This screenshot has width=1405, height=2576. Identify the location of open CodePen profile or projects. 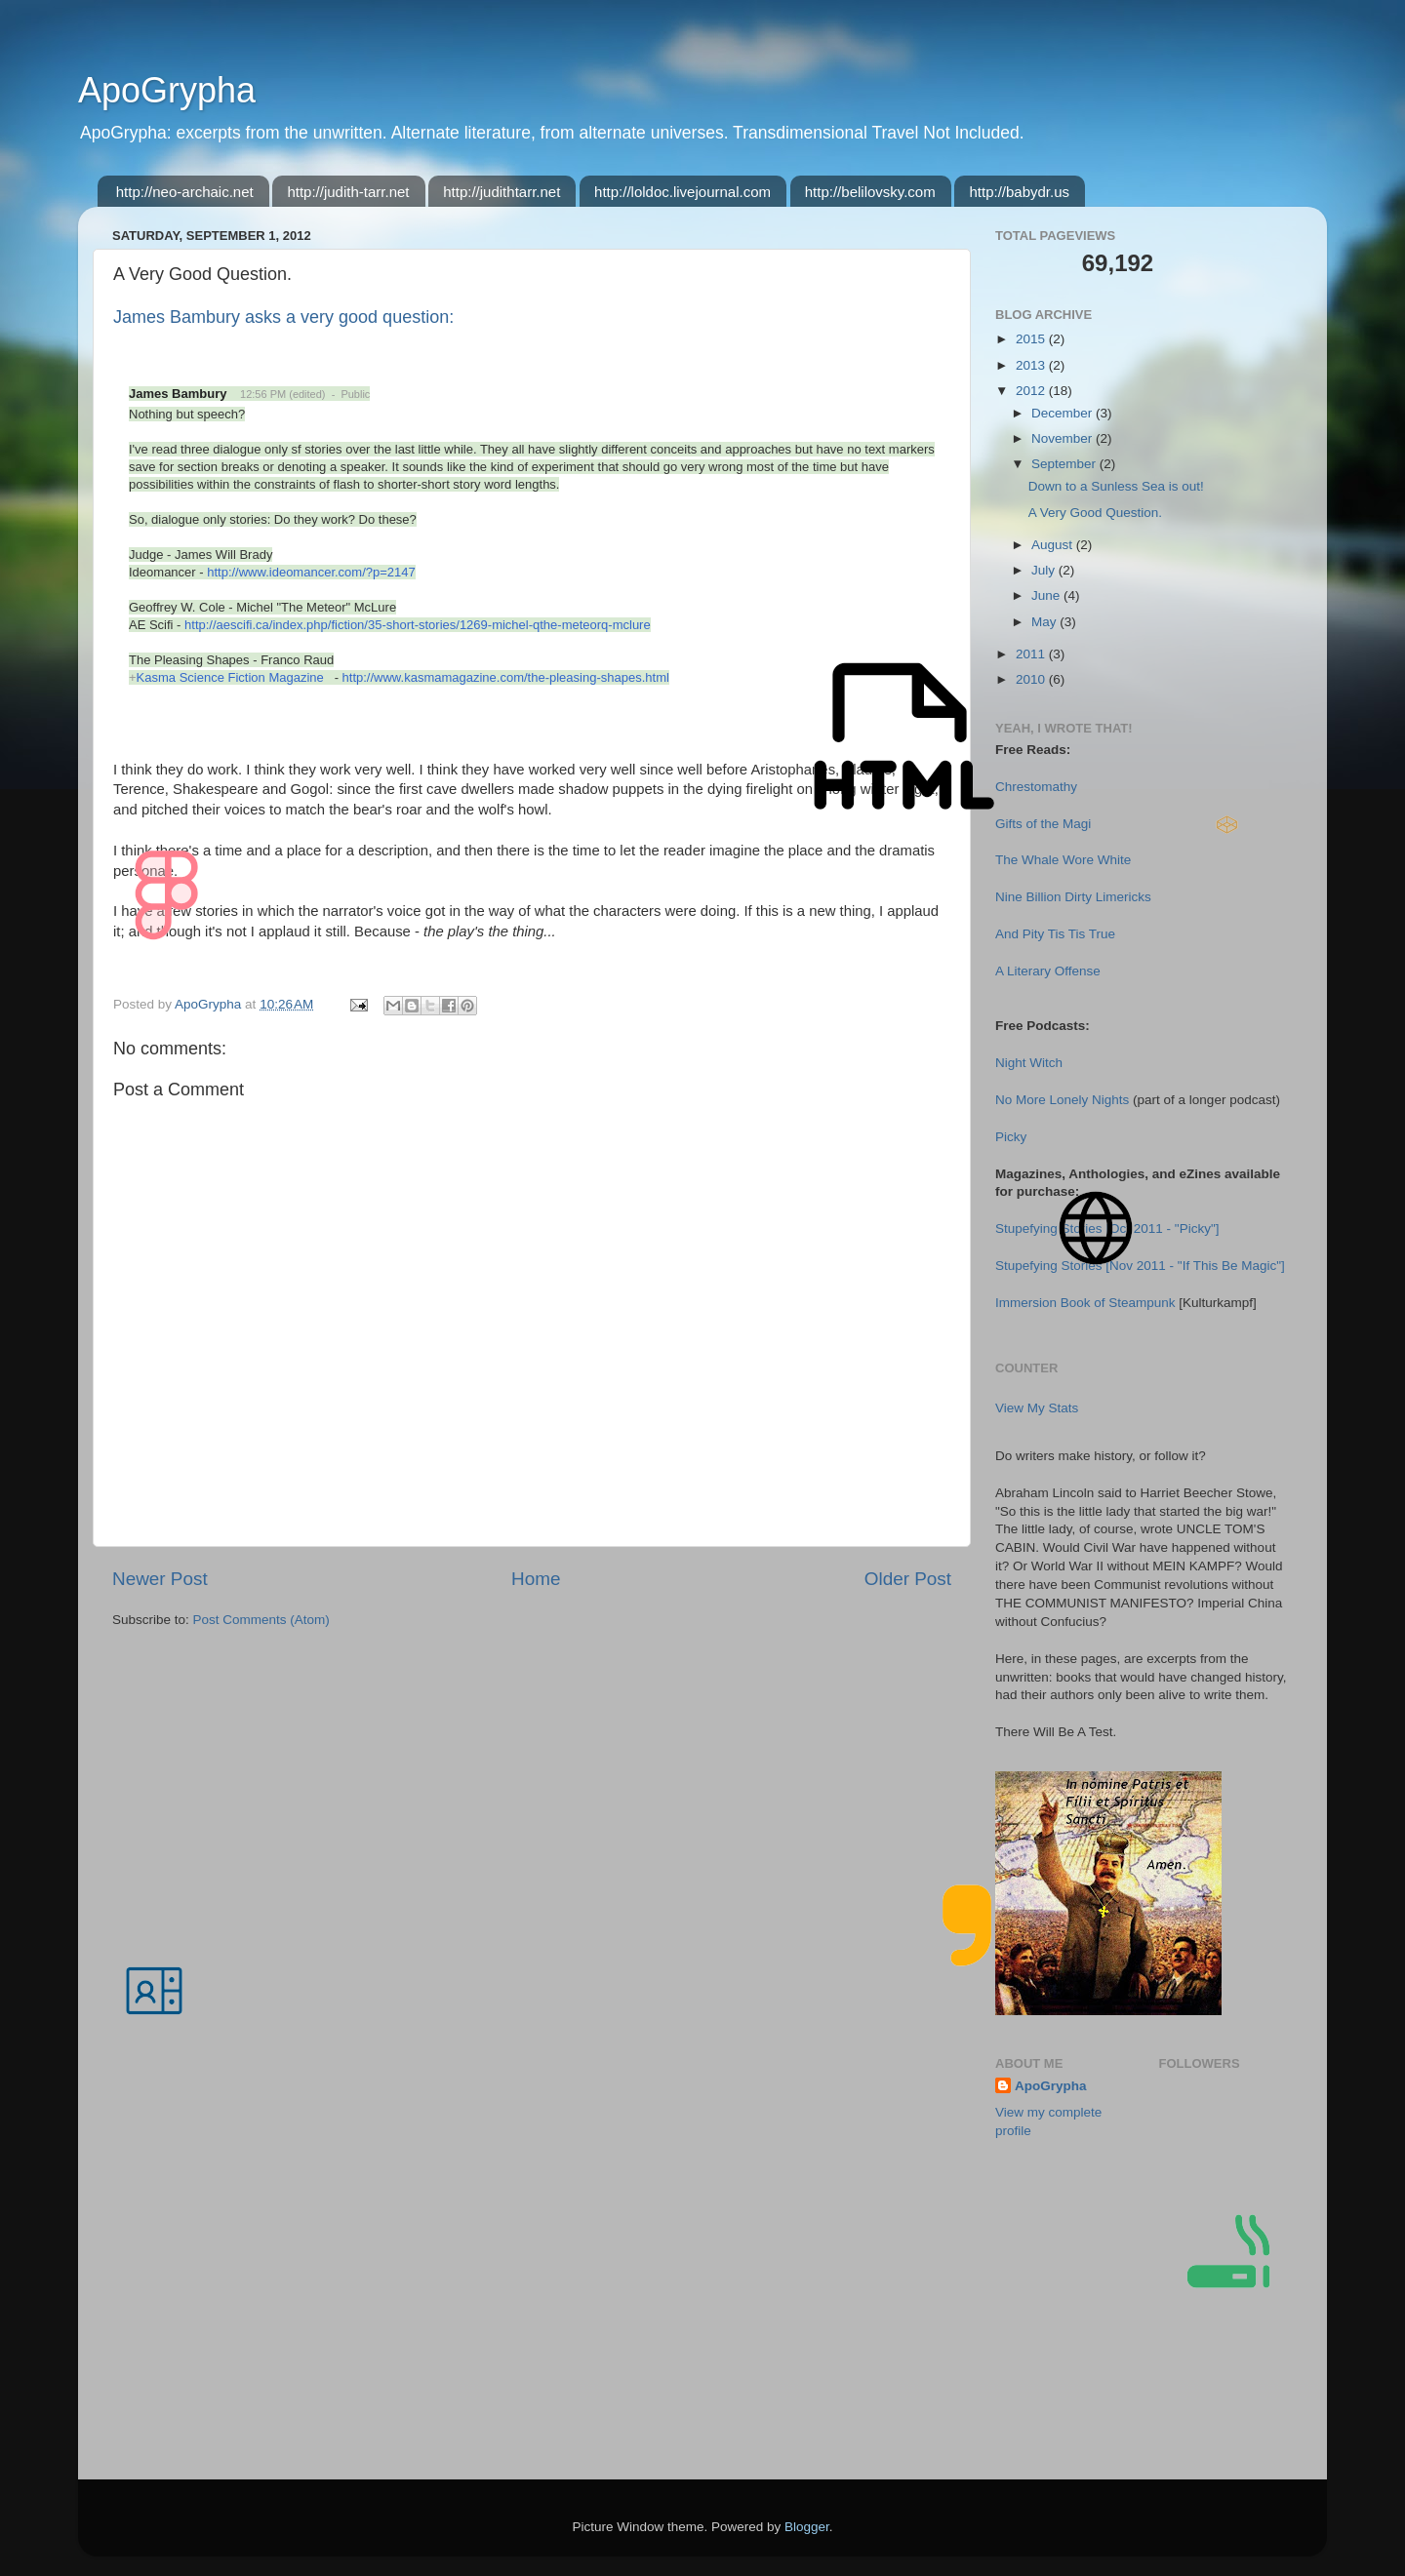
(1226, 824).